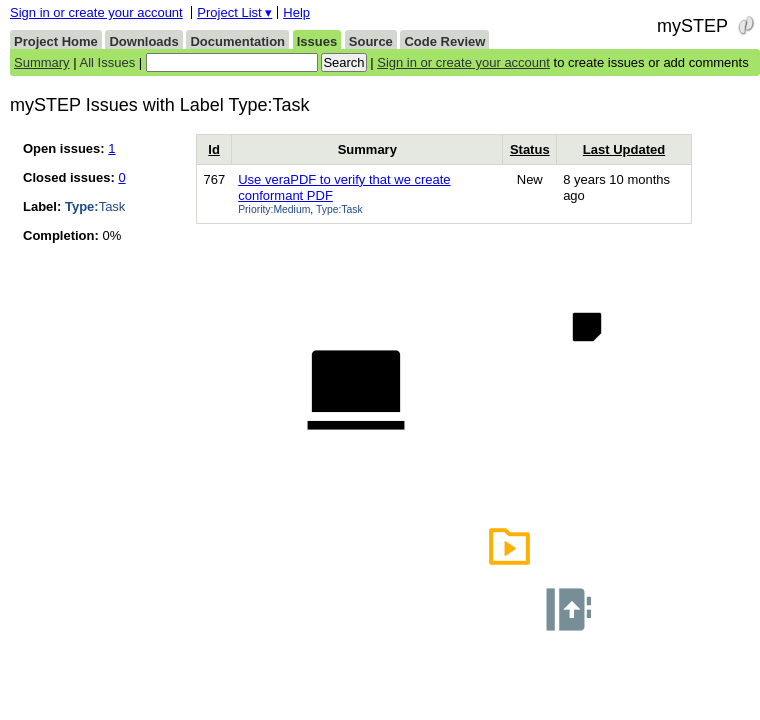 This screenshot has height=720, width=760. What do you see at coordinates (565, 609) in the screenshot?
I see `upload contacts from your address book` at bounding box center [565, 609].